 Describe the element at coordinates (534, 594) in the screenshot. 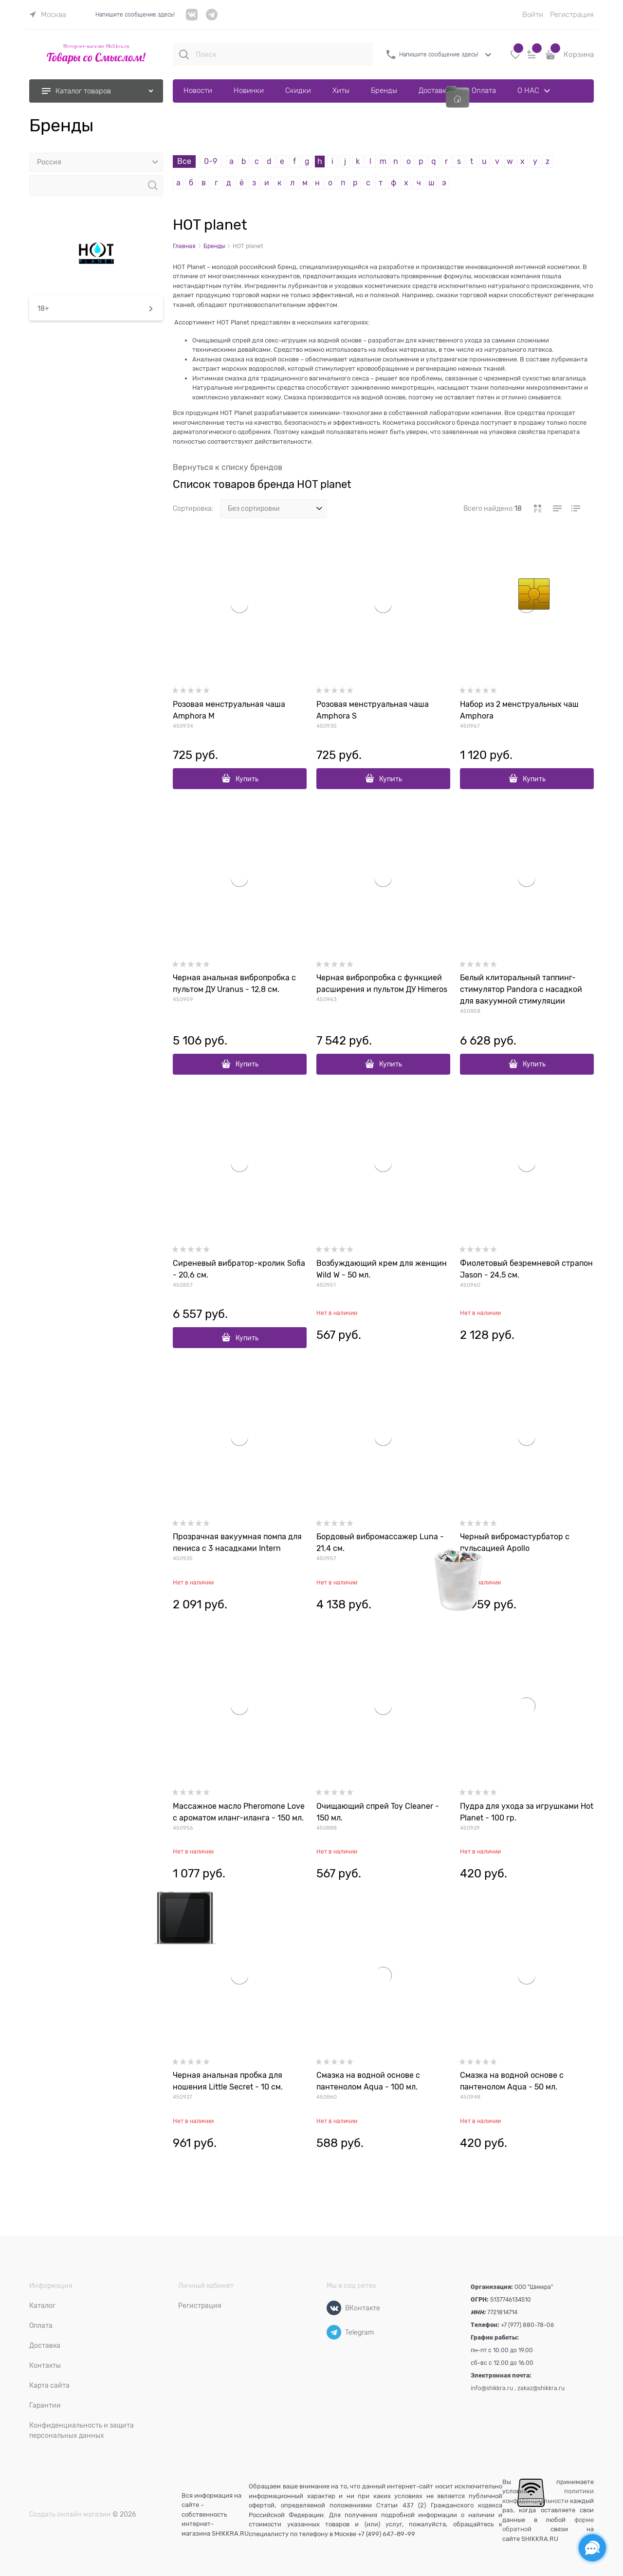

I see `smart card or security token management` at that location.